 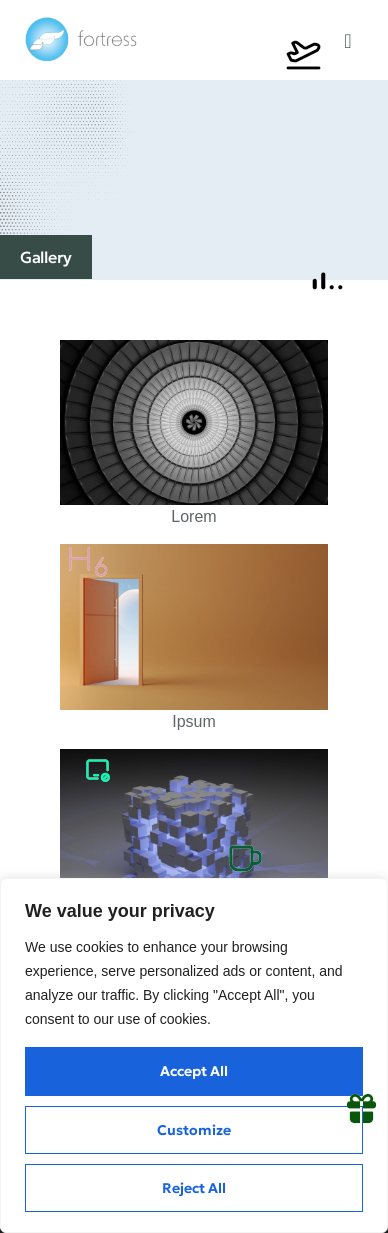 What do you see at coordinates (245, 858) in the screenshot?
I see `access coffee break or pause timer` at bounding box center [245, 858].